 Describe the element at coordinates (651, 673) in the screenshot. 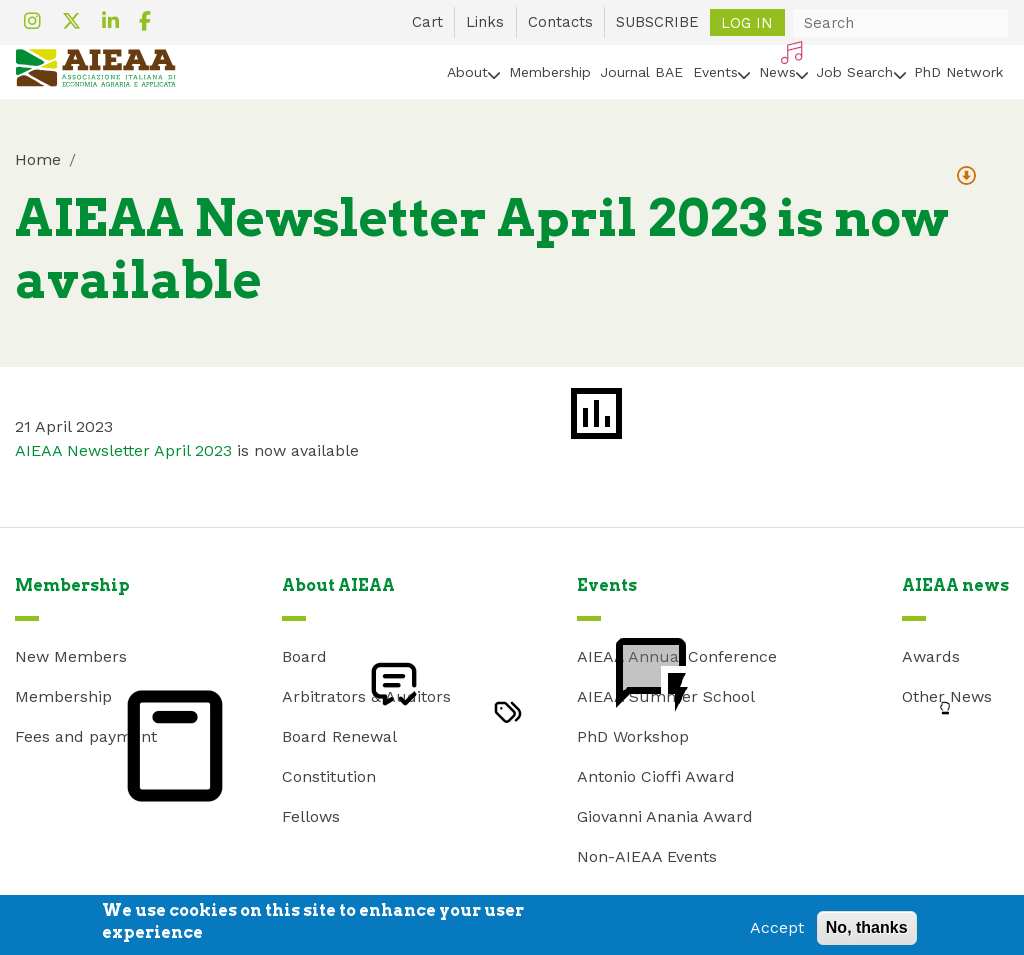

I see `send a quick reply to a message` at that location.